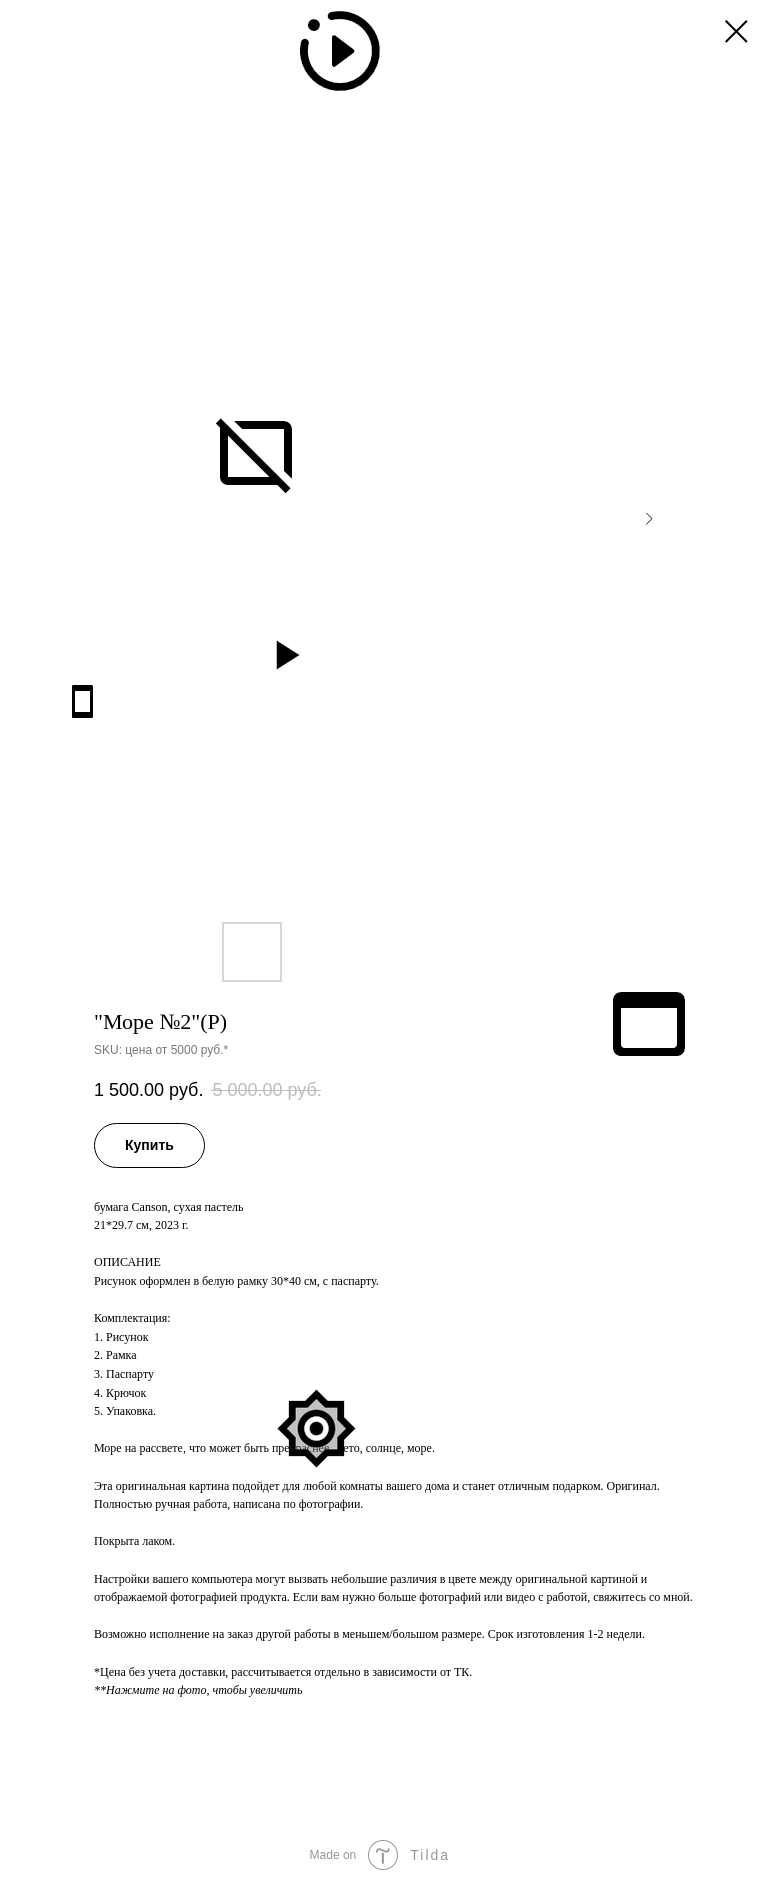  What do you see at coordinates (340, 51) in the screenshot?
I see `enable motion photos capture` at bounding box center [340, 51].